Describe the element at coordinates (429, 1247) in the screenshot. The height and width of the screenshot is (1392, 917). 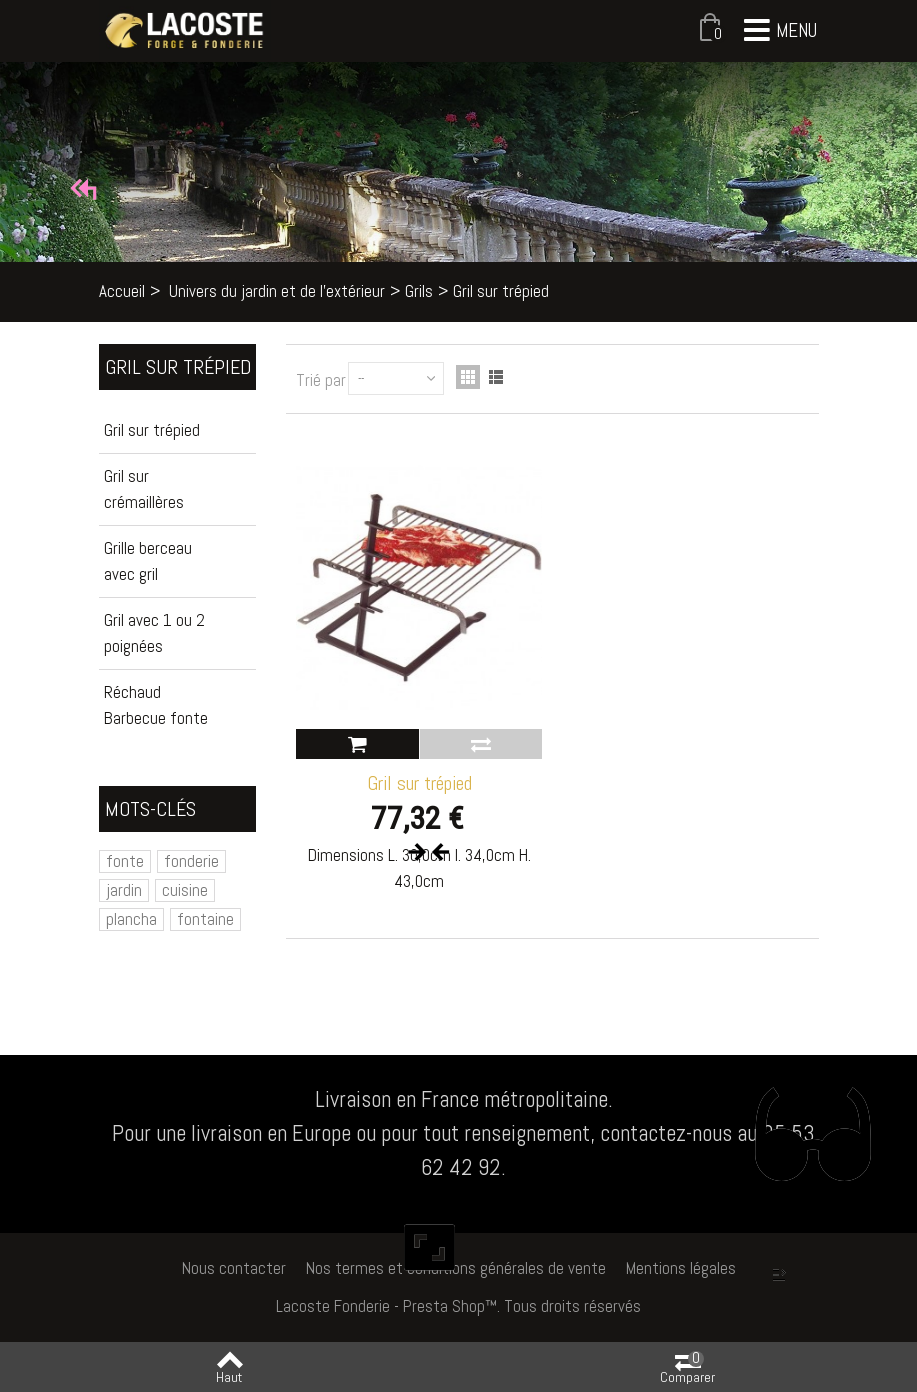
I see `adjust aspect ratio settings` at that location.